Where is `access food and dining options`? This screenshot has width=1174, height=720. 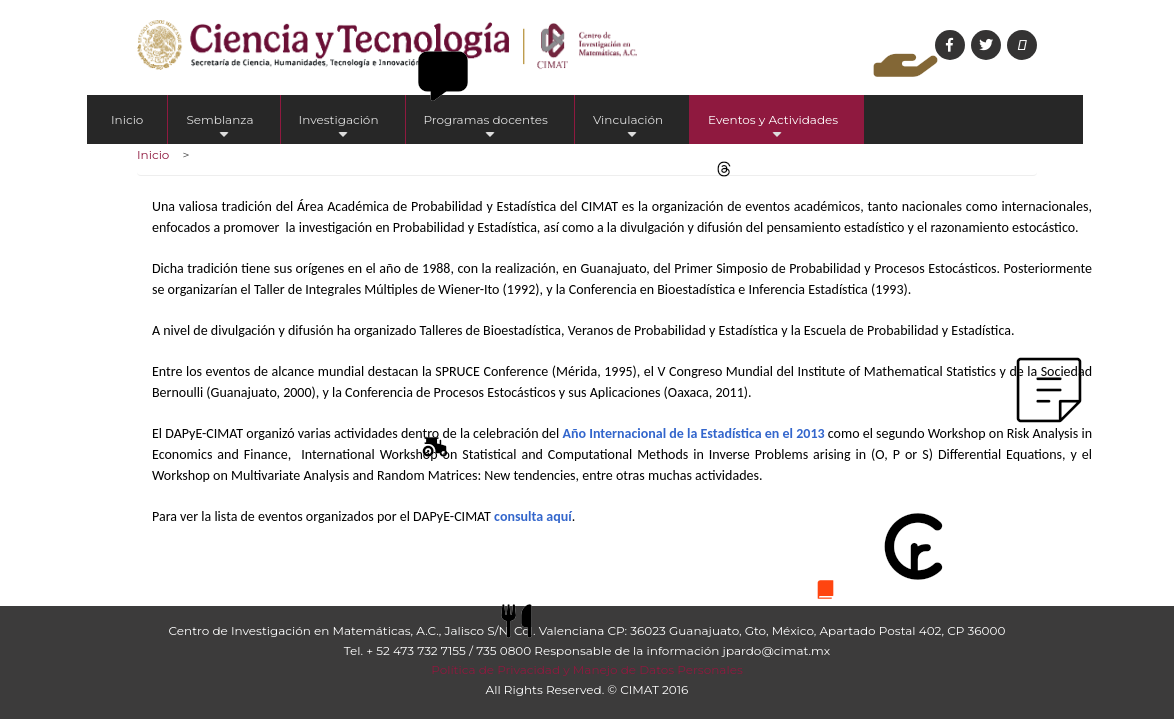 access food and dining options is located at coordinates (517, 621).